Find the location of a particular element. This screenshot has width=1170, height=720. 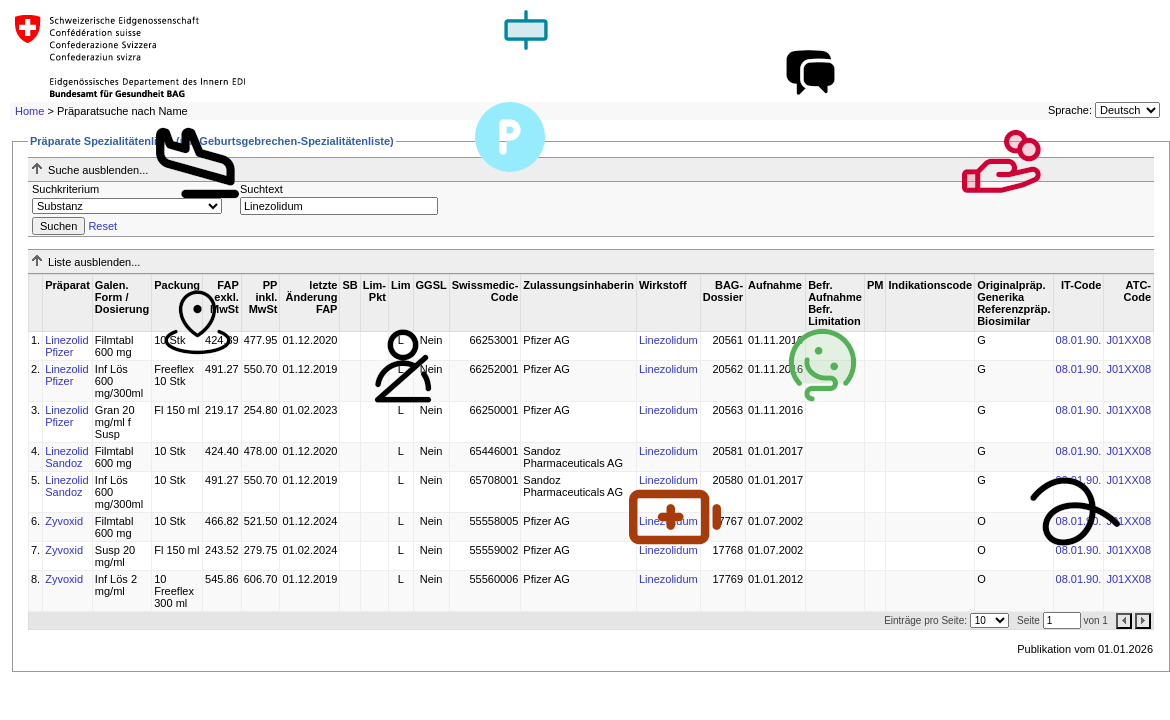

make a payment or donation is located at coordinates (1004, 164).